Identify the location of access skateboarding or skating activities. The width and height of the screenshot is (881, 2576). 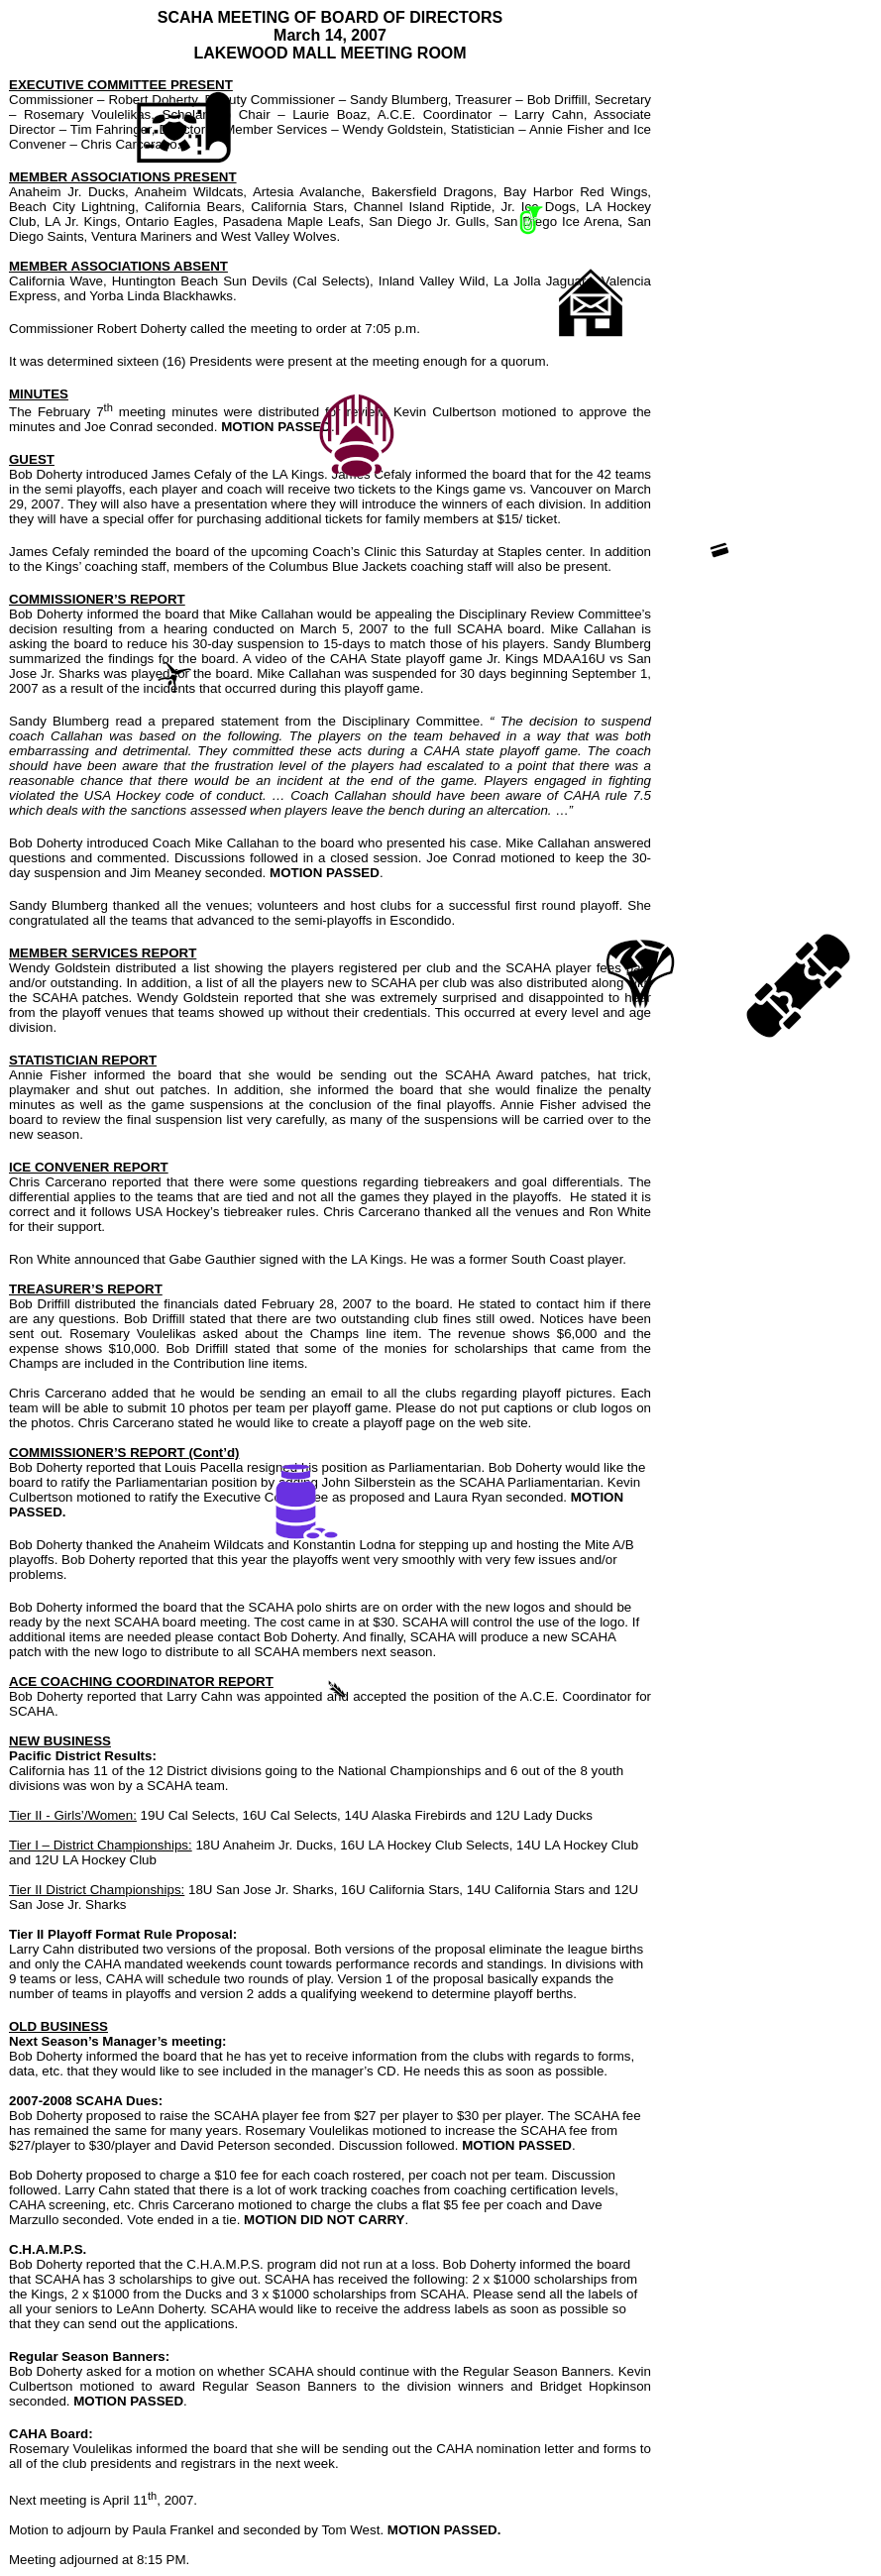
(798, 985).